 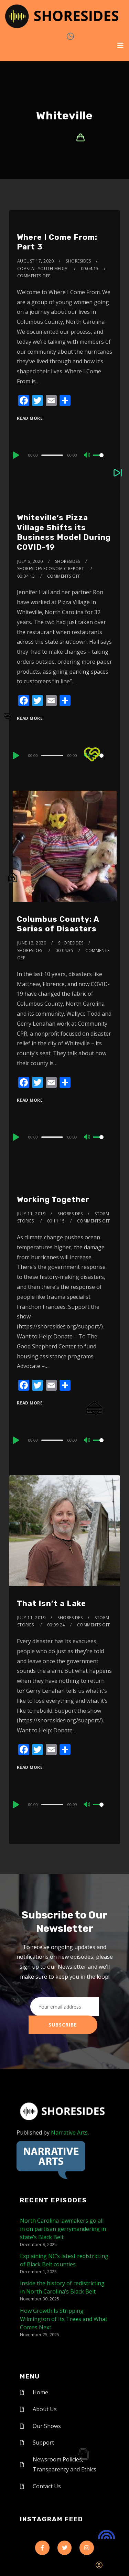 What do you see at coordinates (84, 2454) in the screenshot?
I see `text or document file type` at bounding box center [84, 2454].